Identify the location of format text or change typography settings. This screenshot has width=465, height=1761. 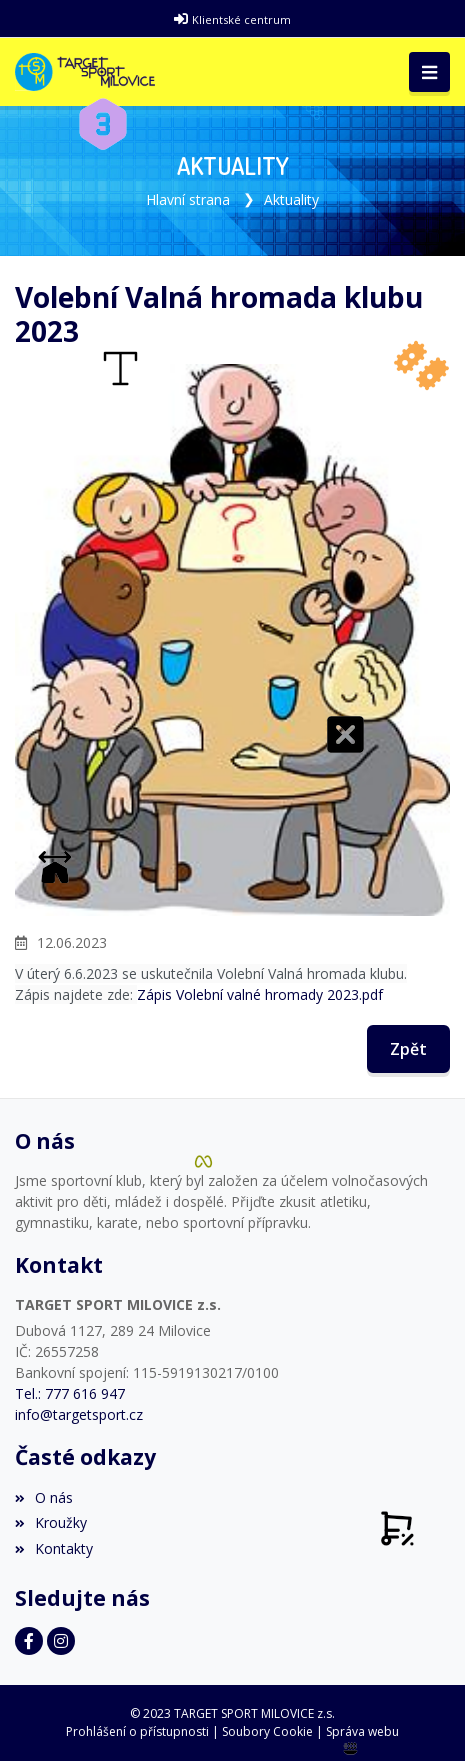
(120, 368).